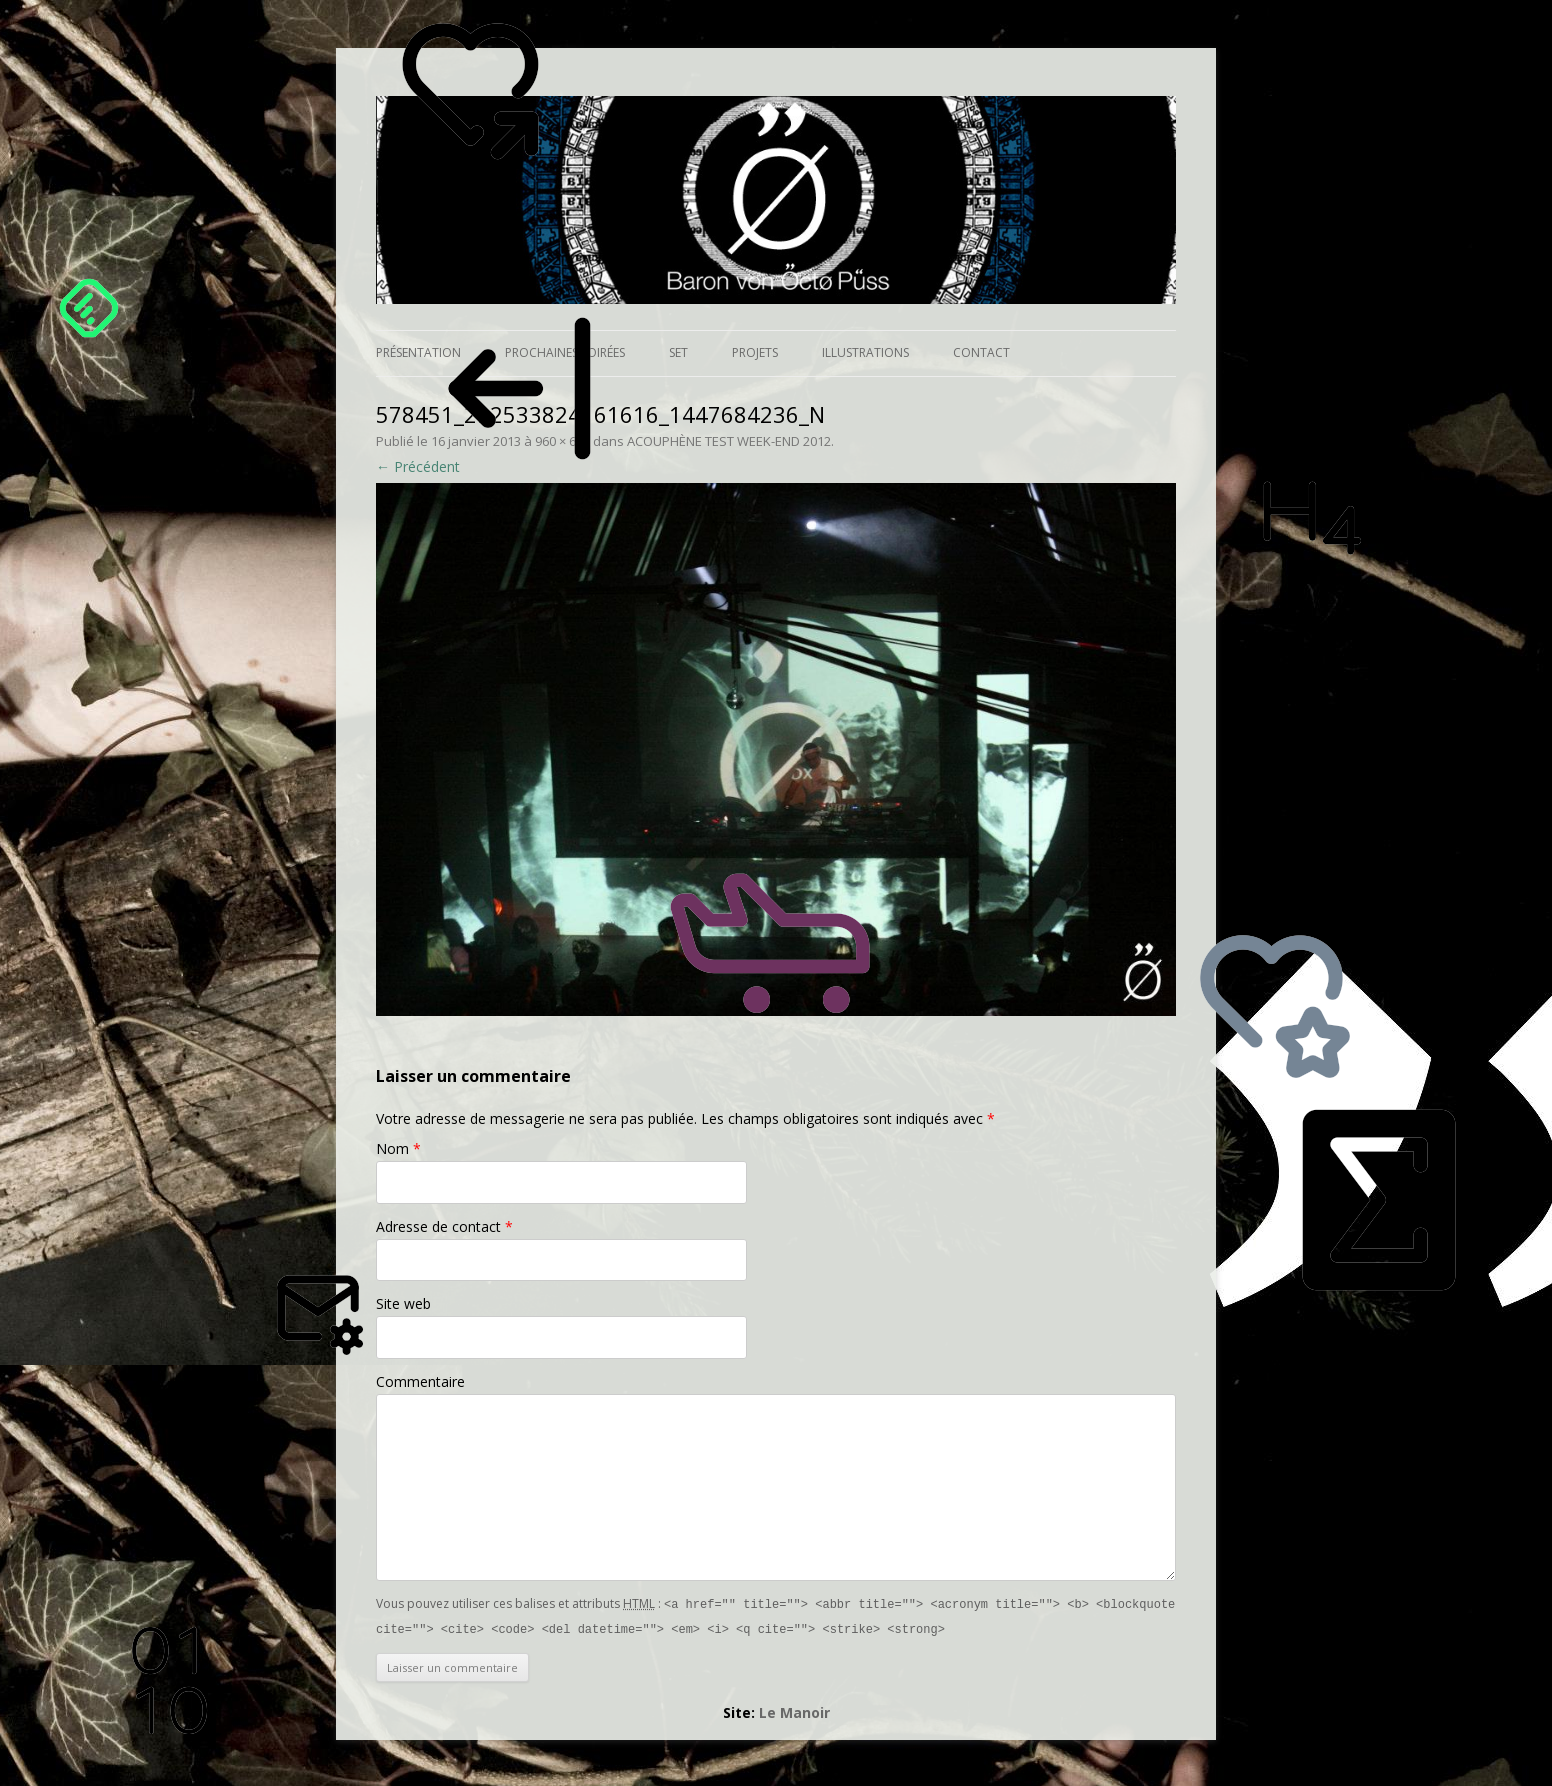  Describe the element at coordinates (318, 1308) in the screenshot. I see `access email settings` at that location.